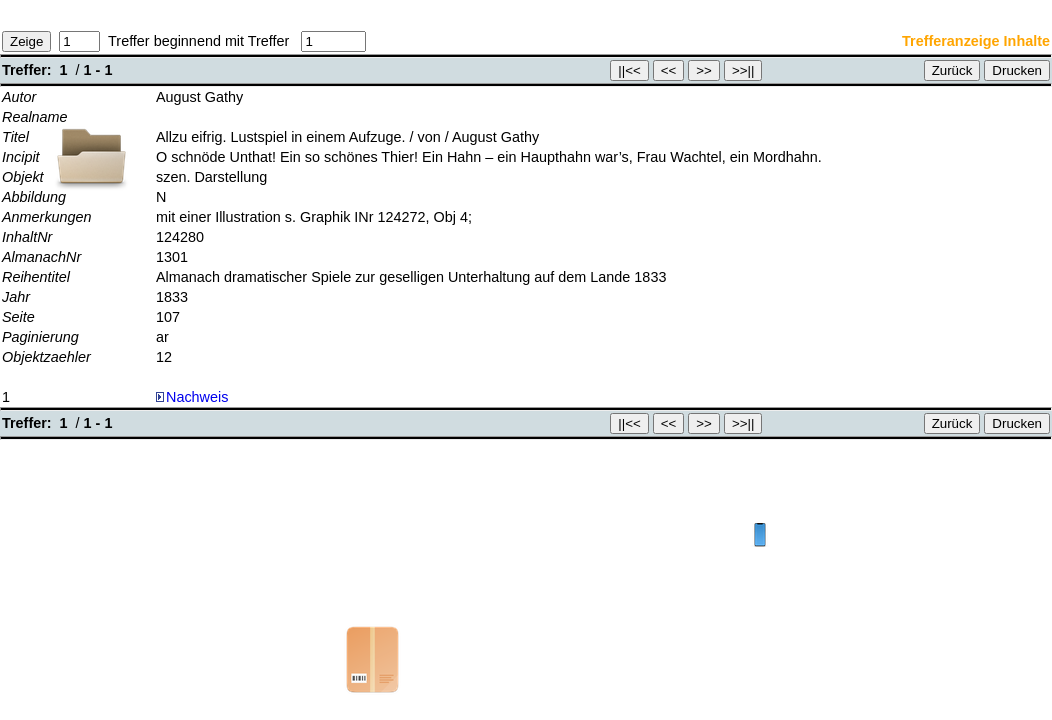 The image size is (1052, 720). I want to click on view contents of an open folder, so click(91, 159).